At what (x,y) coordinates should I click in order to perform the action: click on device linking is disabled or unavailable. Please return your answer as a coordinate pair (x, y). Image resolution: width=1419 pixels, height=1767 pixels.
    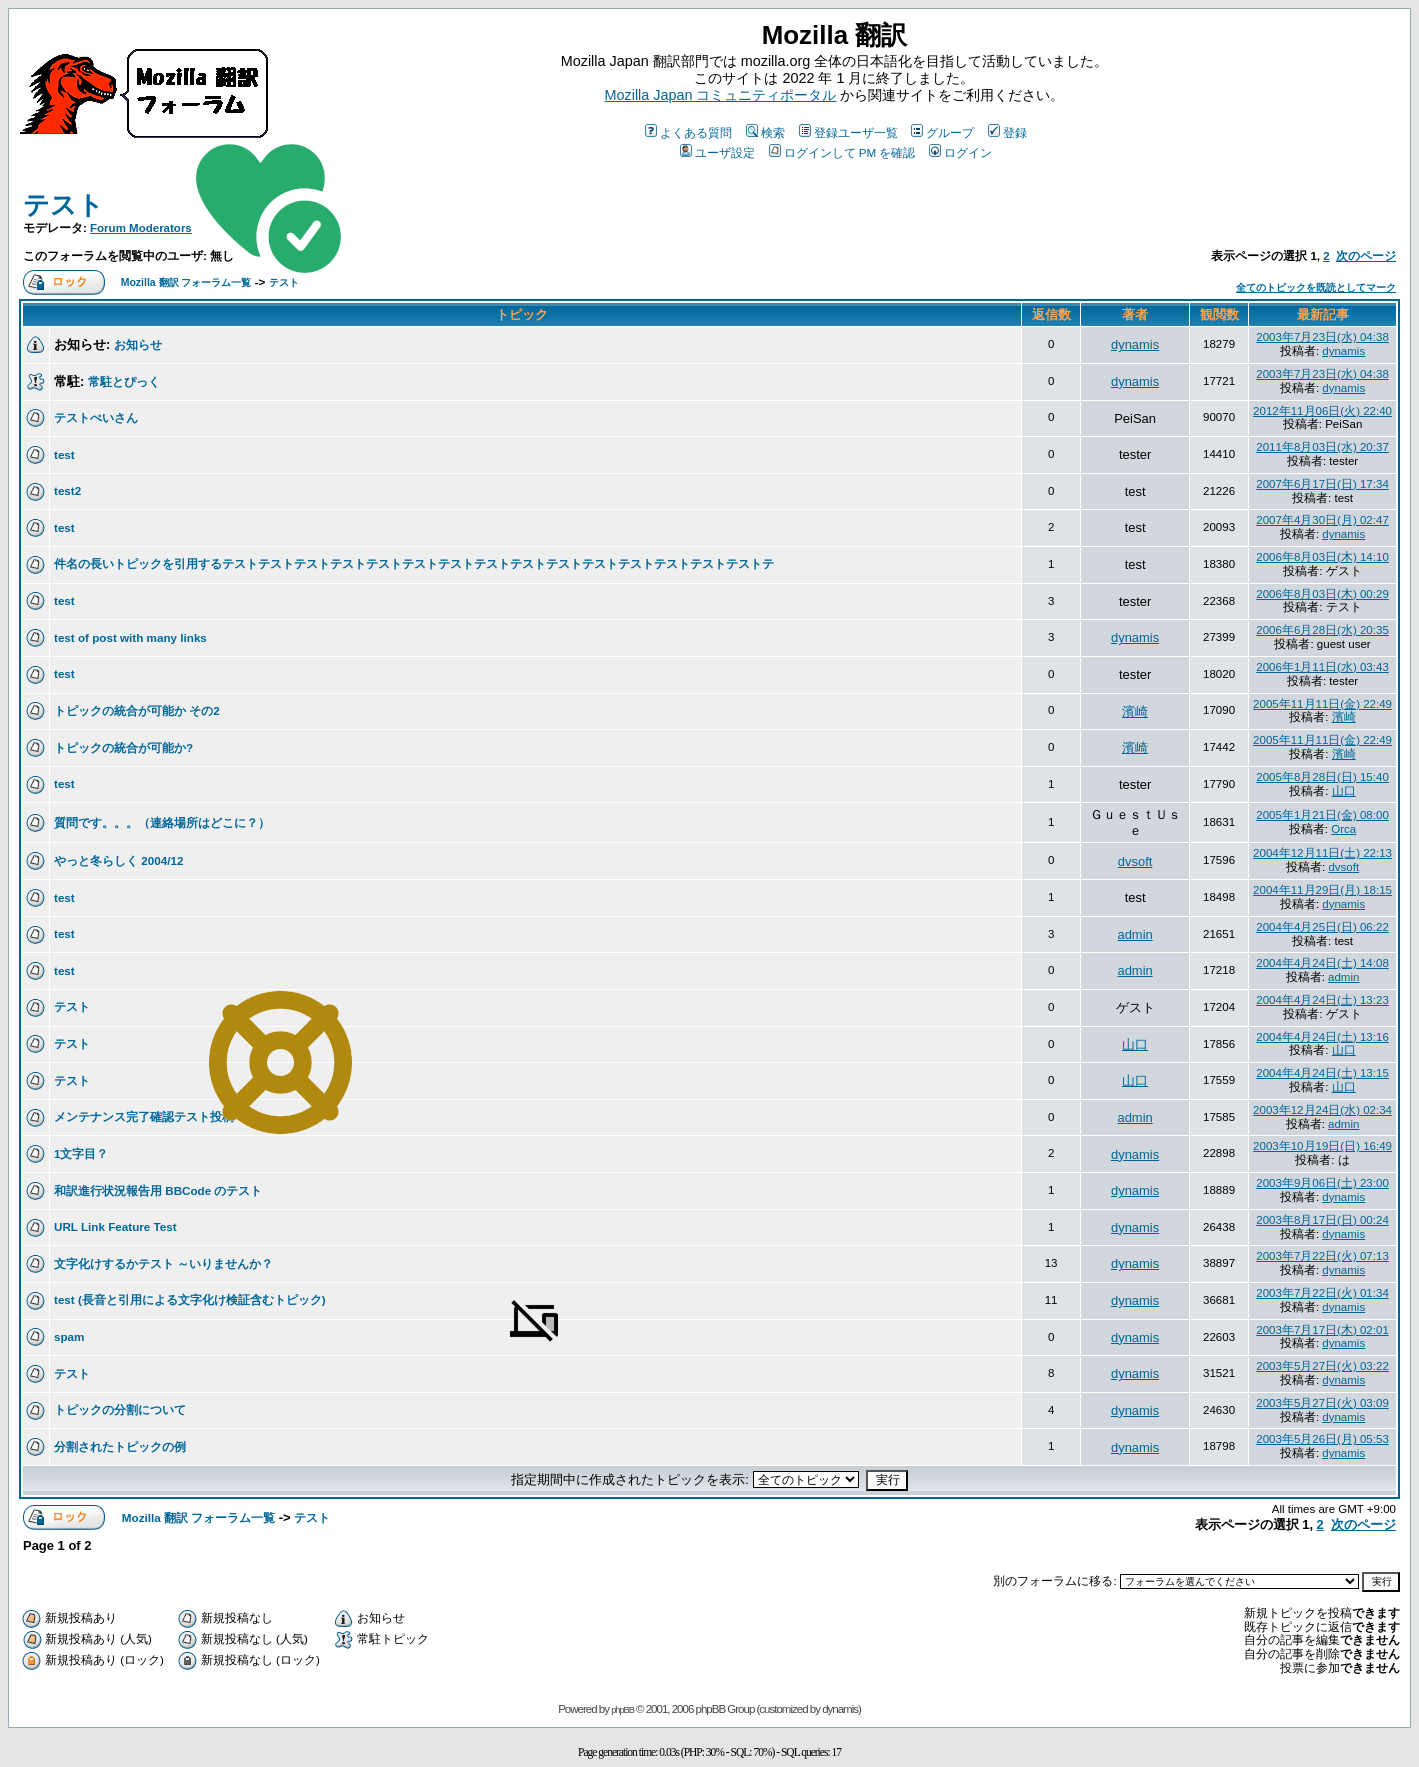
    Looking at the image, I should click on (534, 1321).